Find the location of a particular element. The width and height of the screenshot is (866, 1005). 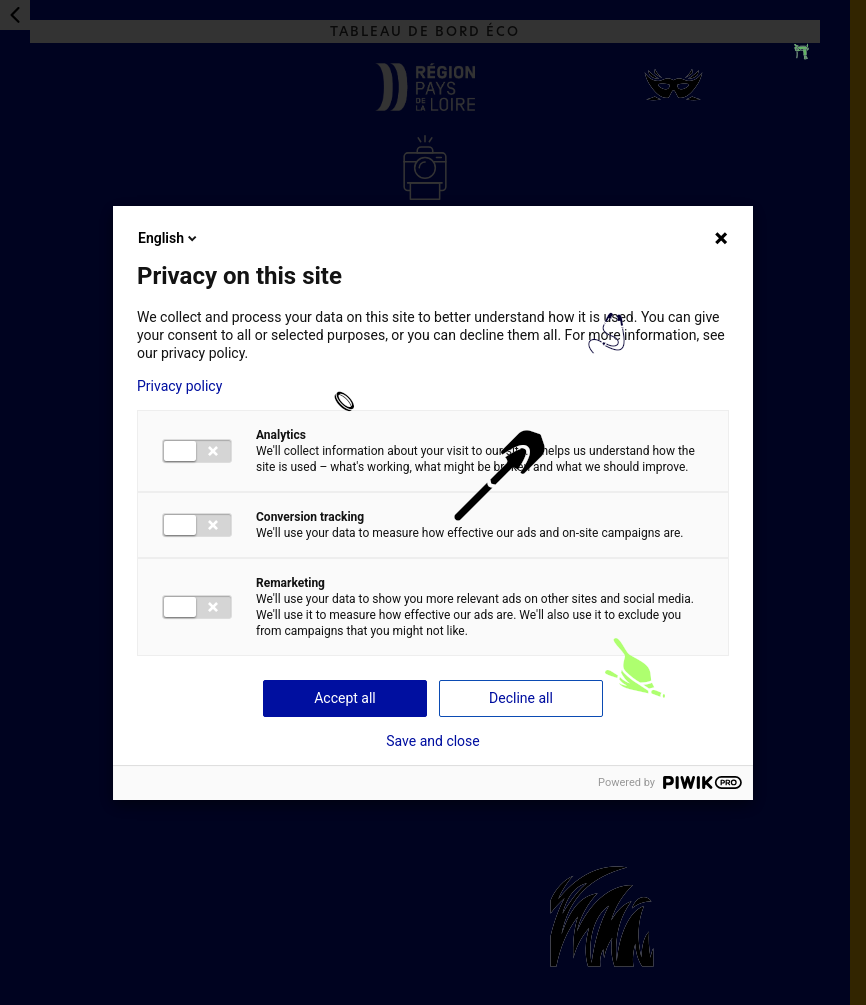

equip digging or excavation tool is located at coordinates (499, 477).